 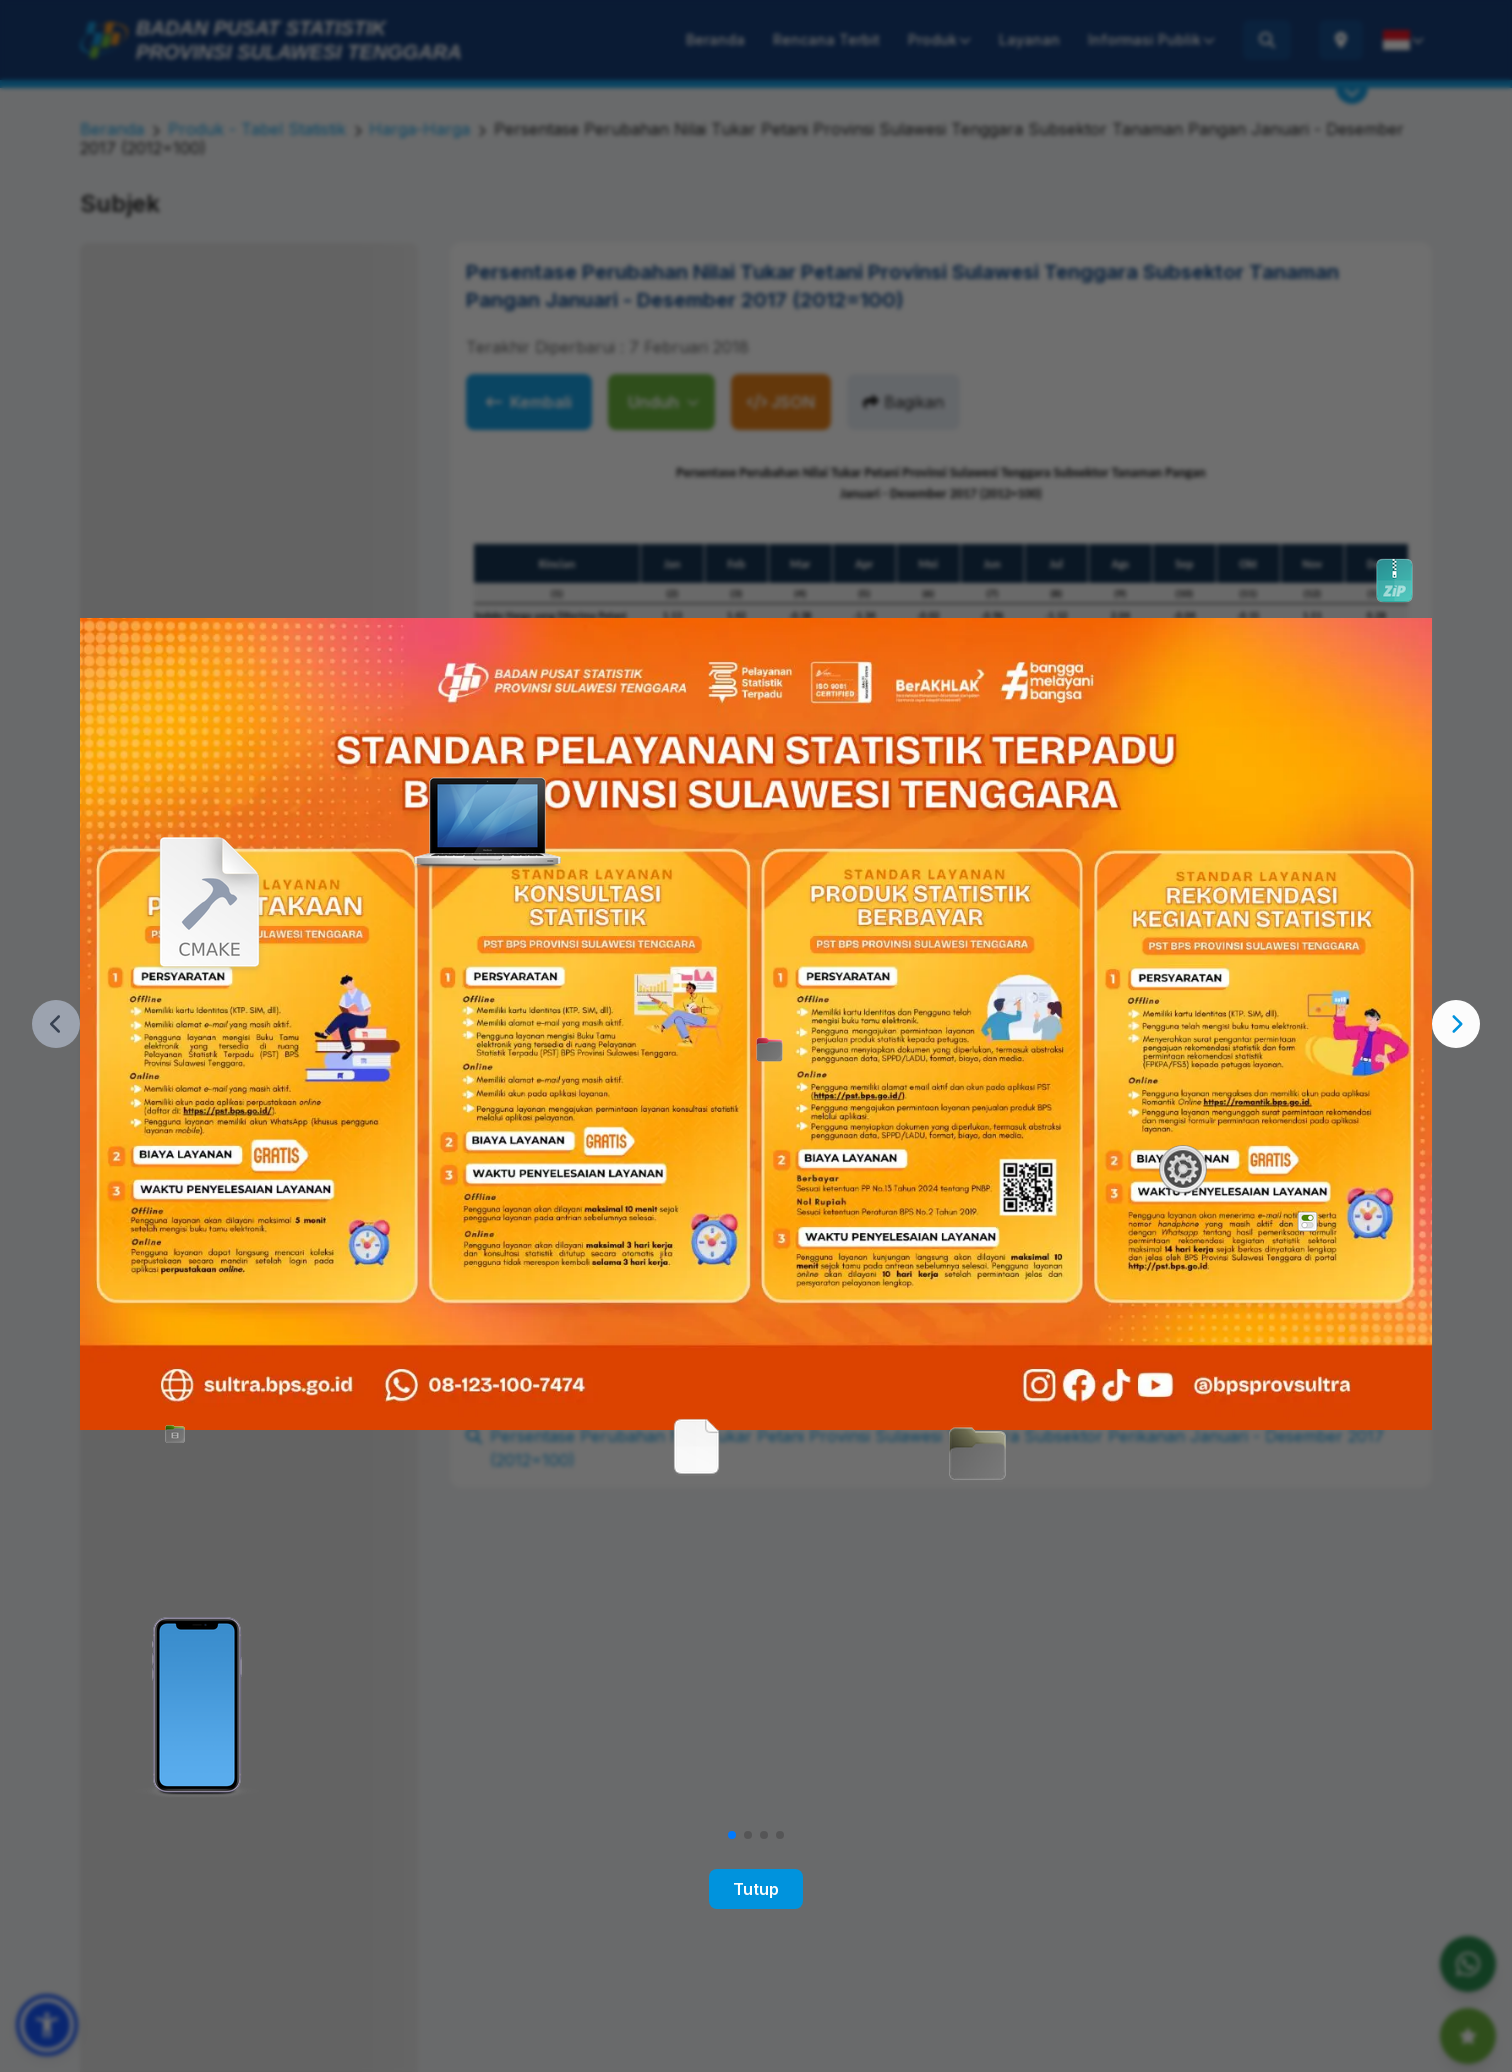 I want to click on open folder to view contents, so click(x=769, y=1049).